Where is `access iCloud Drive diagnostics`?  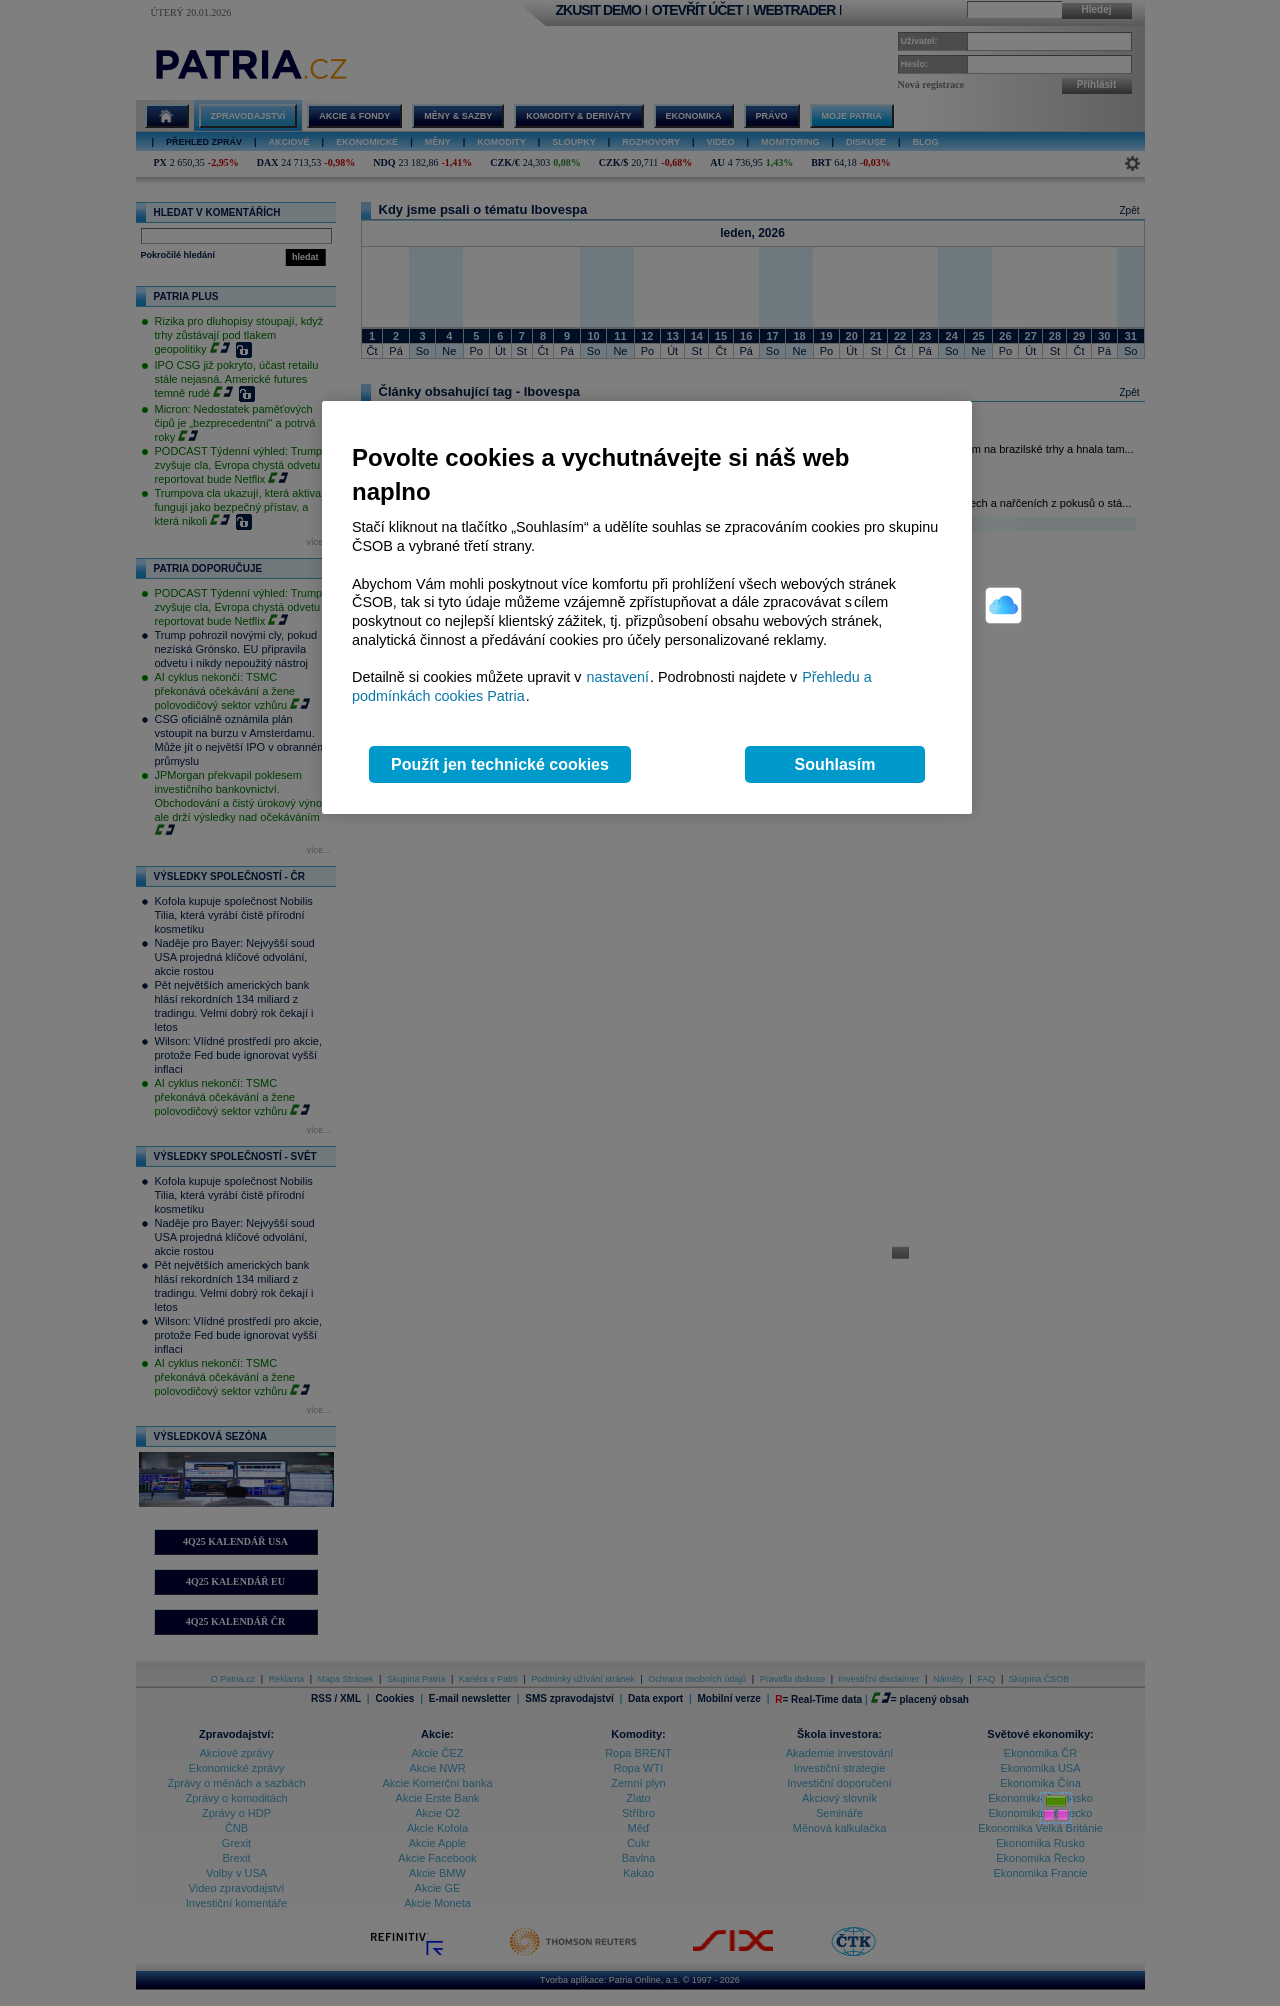 access iCloud Drive diagnostics is located at coordinates (1003, 605).